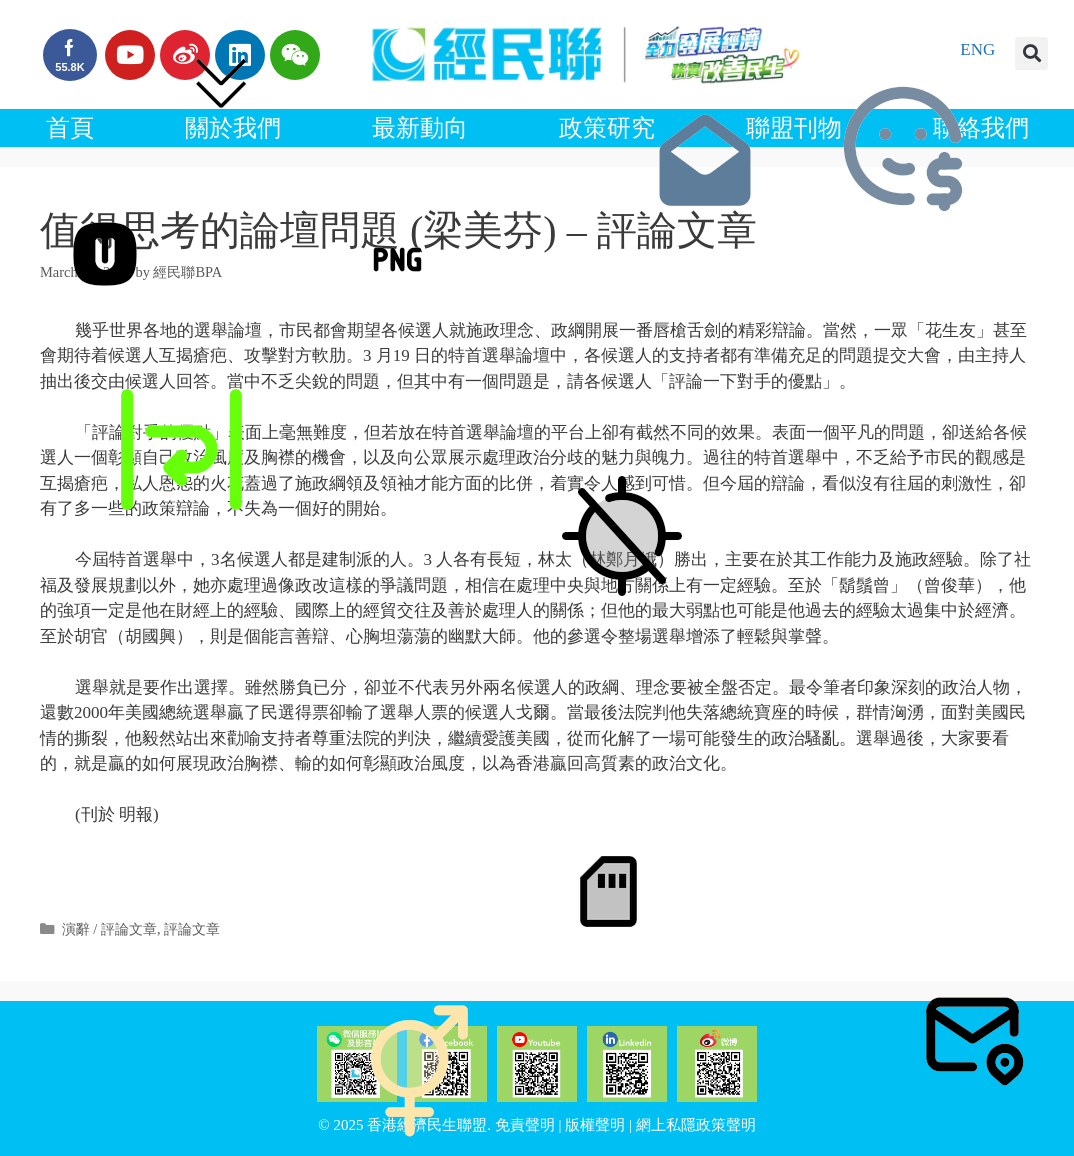 The height and width of the screenshot is (1156, 1074). I want to click on view an opened or read email, so click(705, 166).